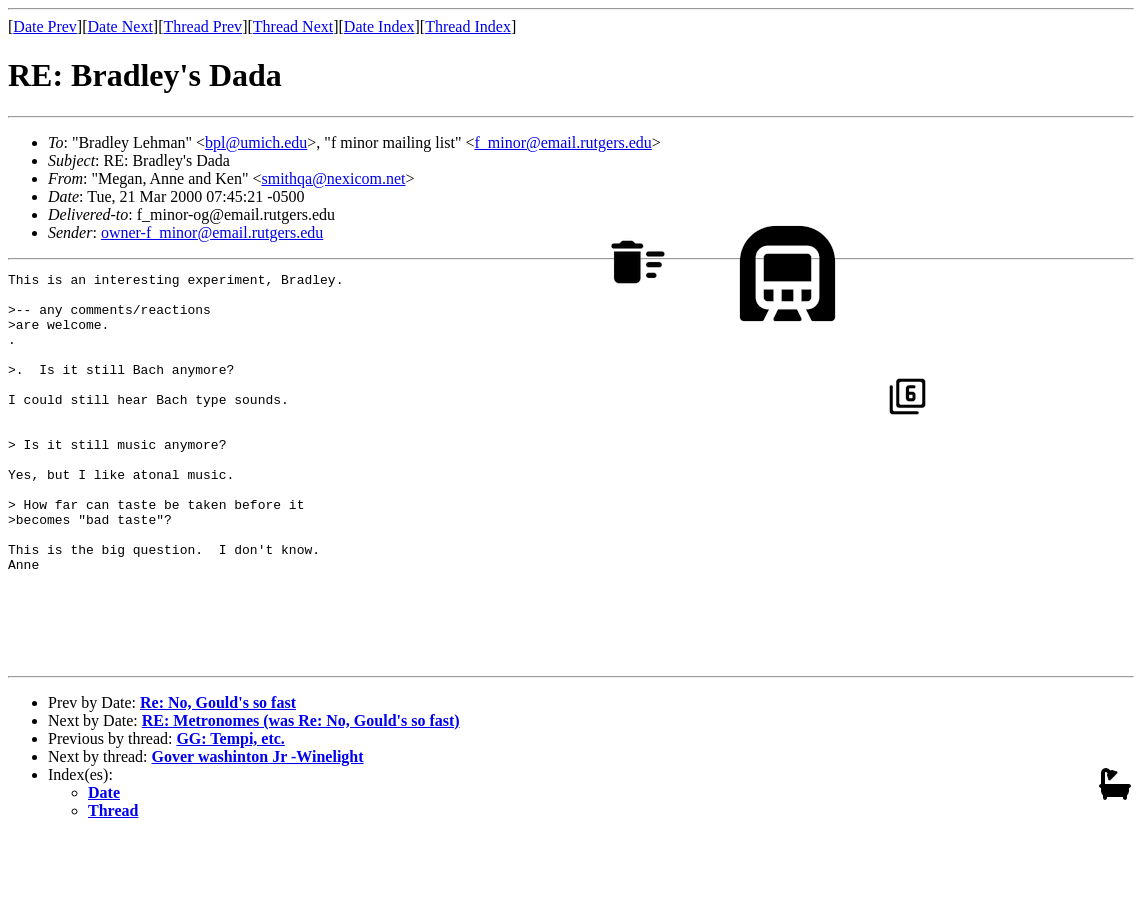 The height and width of the screenshot is (914, 1142). What do you see at coordinates (1115, 784) in the screenshot?
I see `indicates bathroom amenities available` at bounding box center [1115, 784].